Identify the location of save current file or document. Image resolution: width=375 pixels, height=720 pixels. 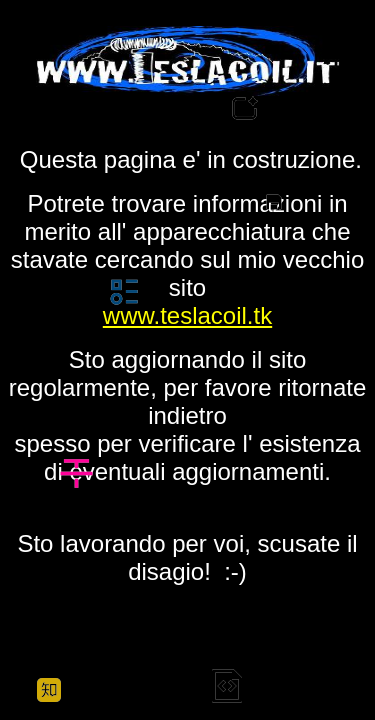
(274, 202).